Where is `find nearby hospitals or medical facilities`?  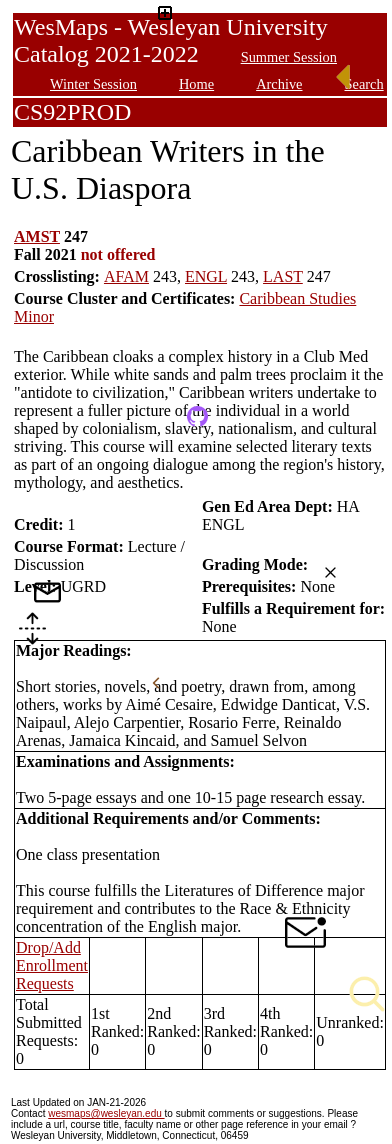 find nearby hospitals or medical facilities is located at coordinates (165, 13).